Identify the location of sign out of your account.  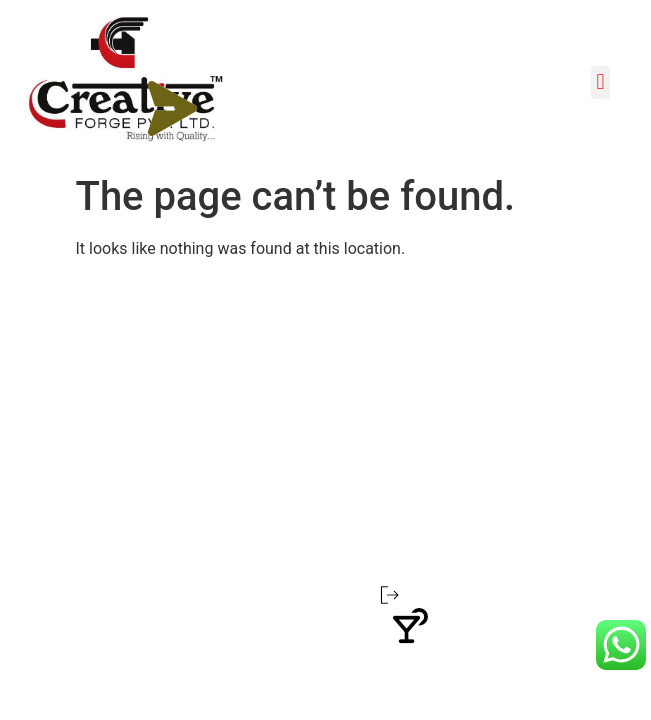
(389, 595).